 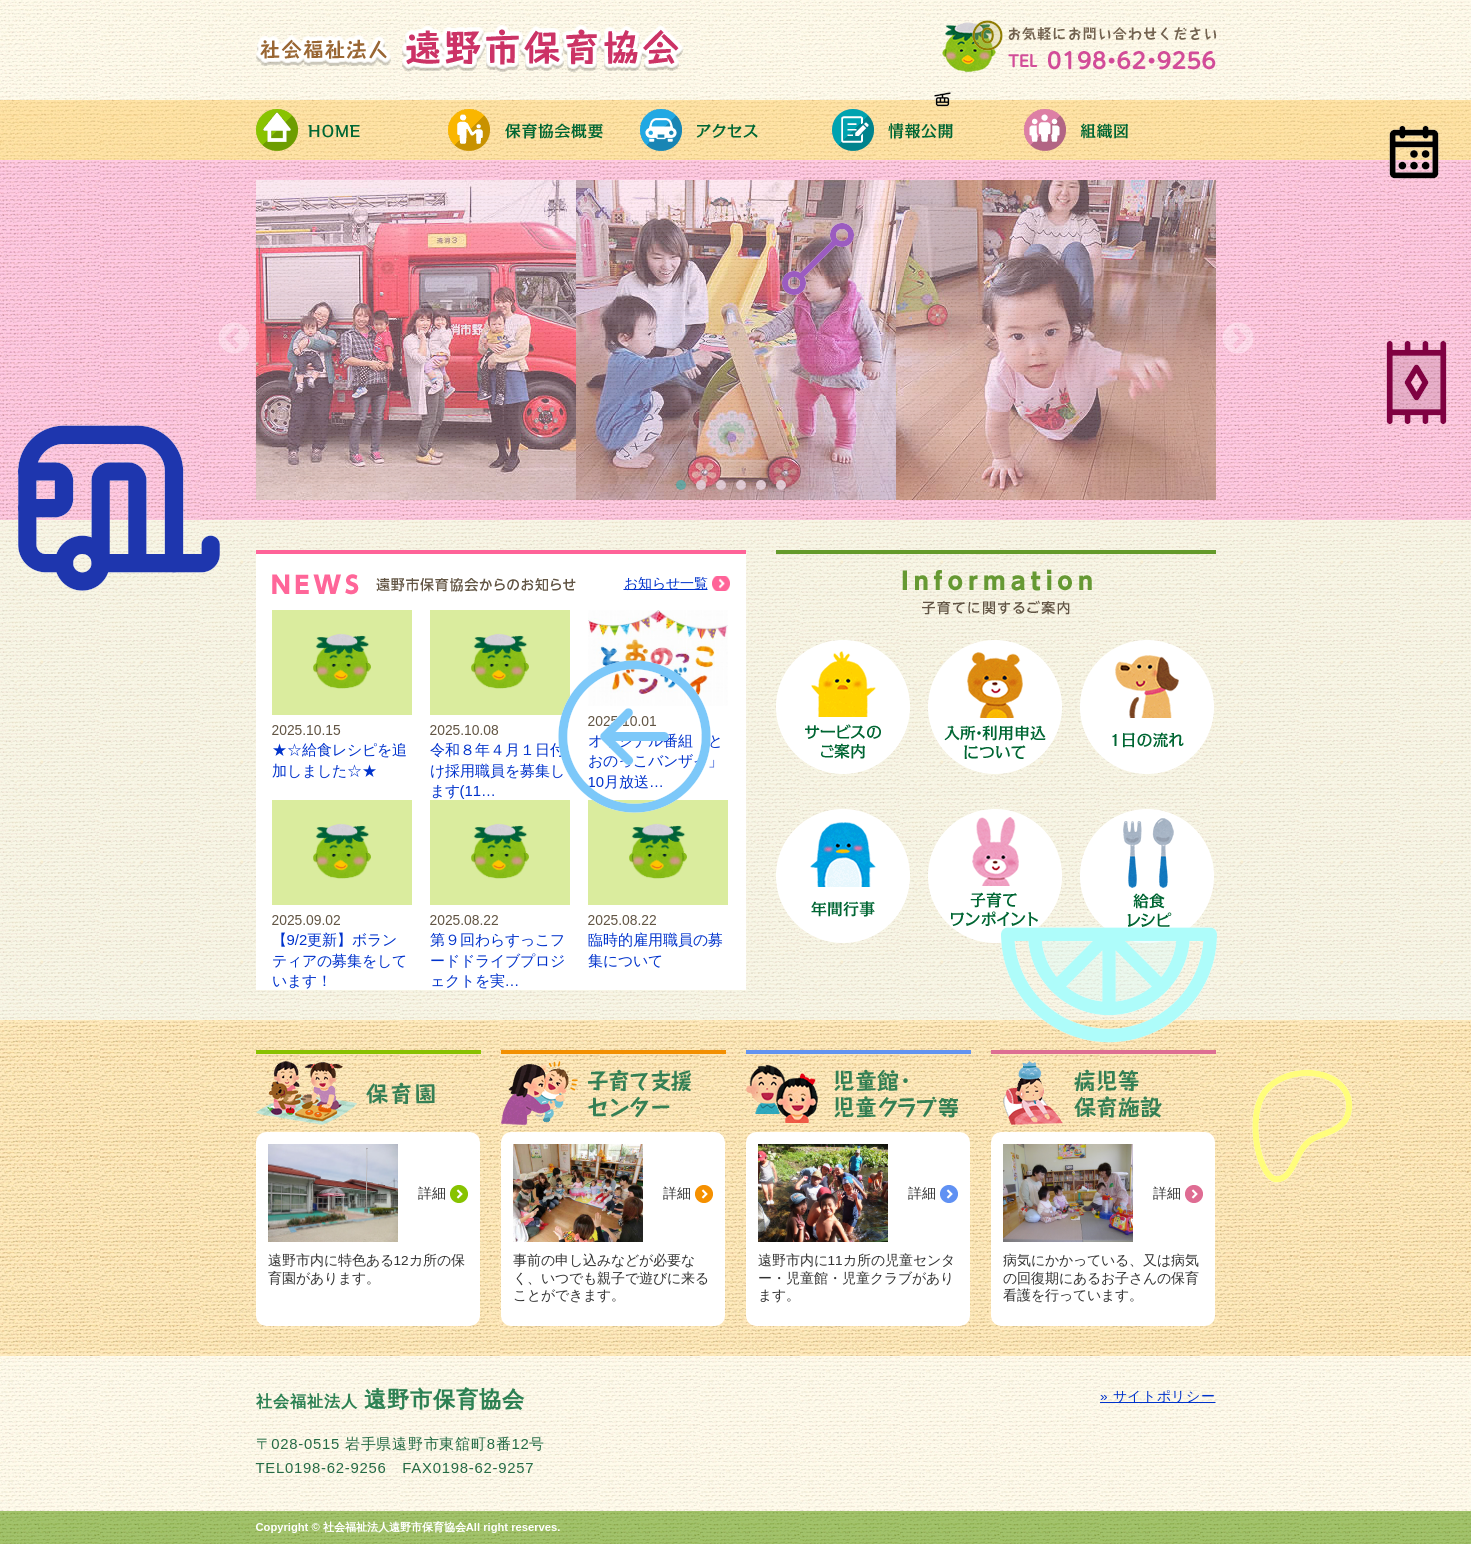 What do you see at coordinates (818, 259) in the screenshot?
I see `draw a line between two points` at bounding box center [818, 259].